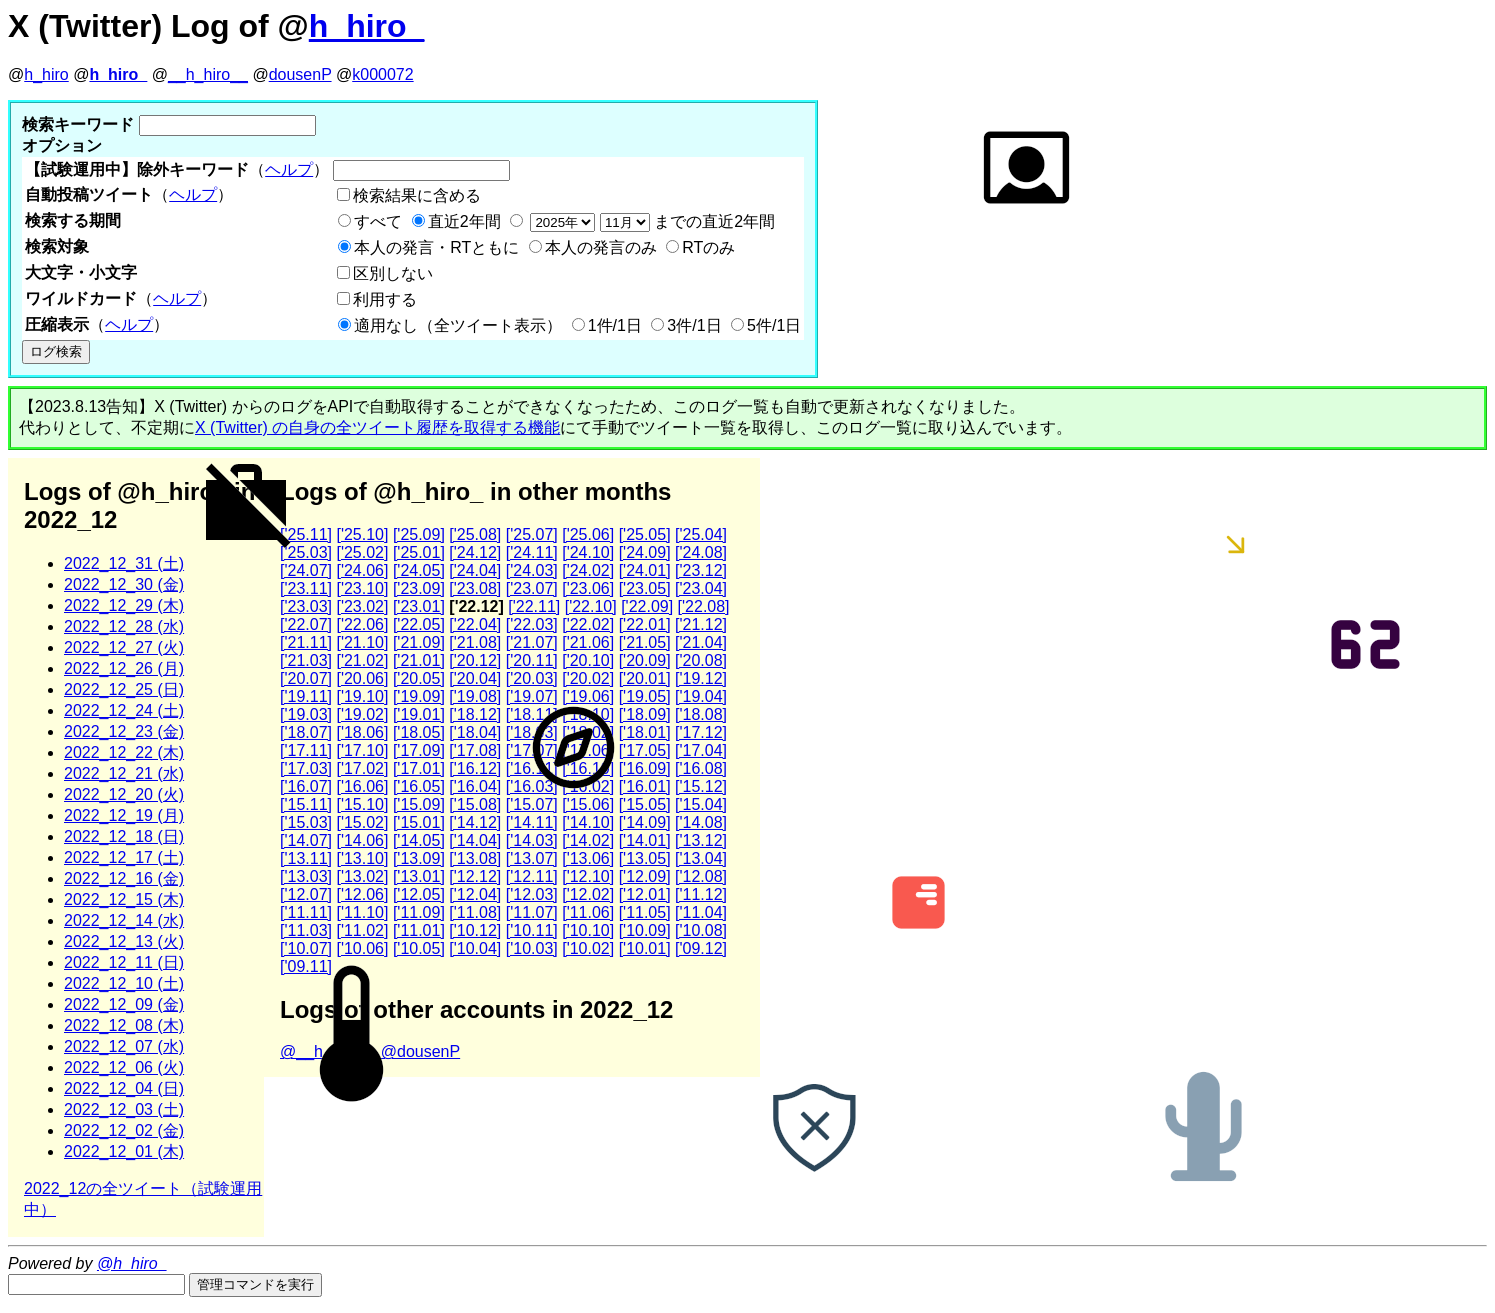 Image resolution: width=1495 pixels, height=1313 pixels. I want to click on indicates work mode is disabled, so click(246, 504).